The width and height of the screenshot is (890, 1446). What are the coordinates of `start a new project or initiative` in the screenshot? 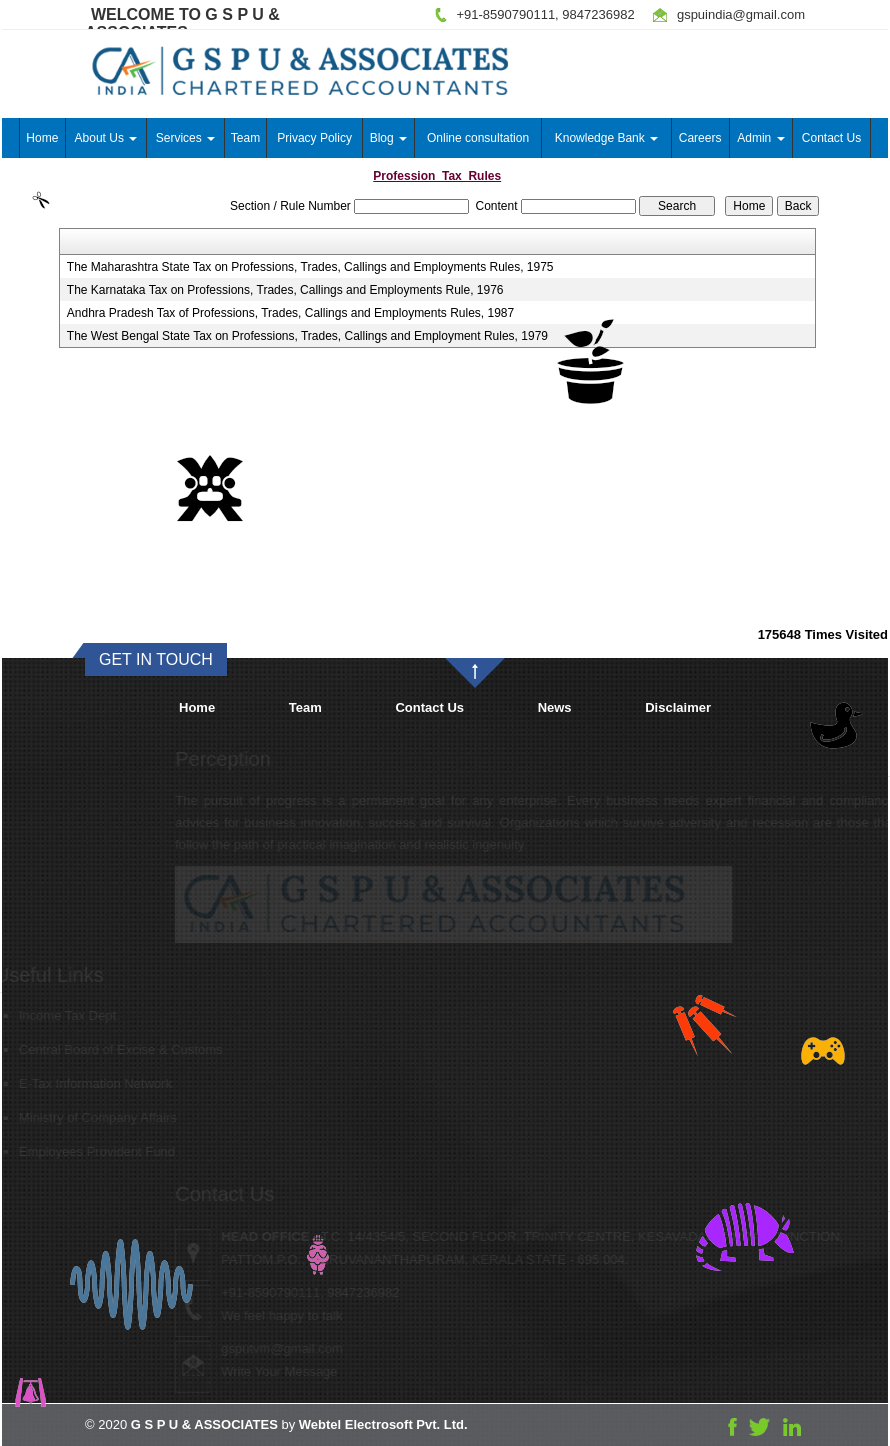 It's located at (590, 361).